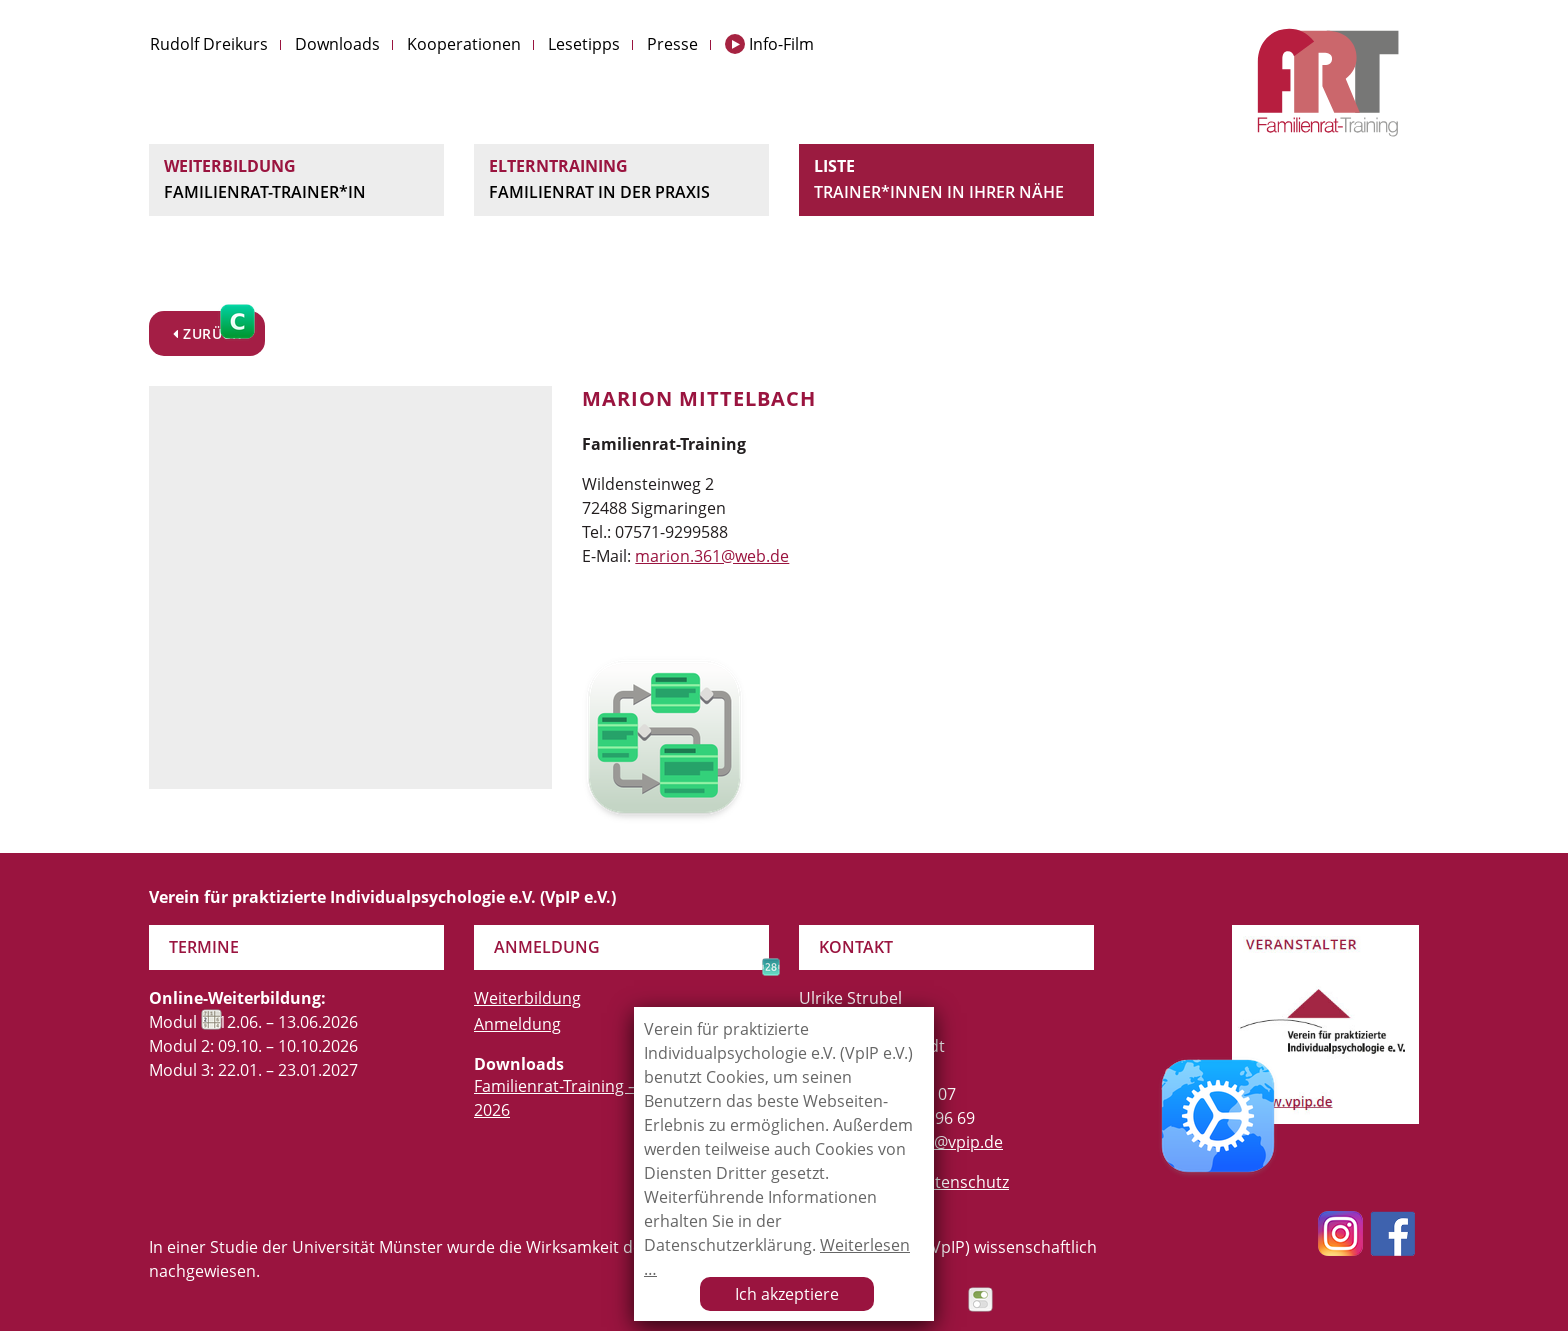 The height and width of the screenshot is (1331, 1568). What do you see at coordinates (237, 321) in the screenshot?
I see `open the connectagram word puzzle game` at bounding box center [237, 321].